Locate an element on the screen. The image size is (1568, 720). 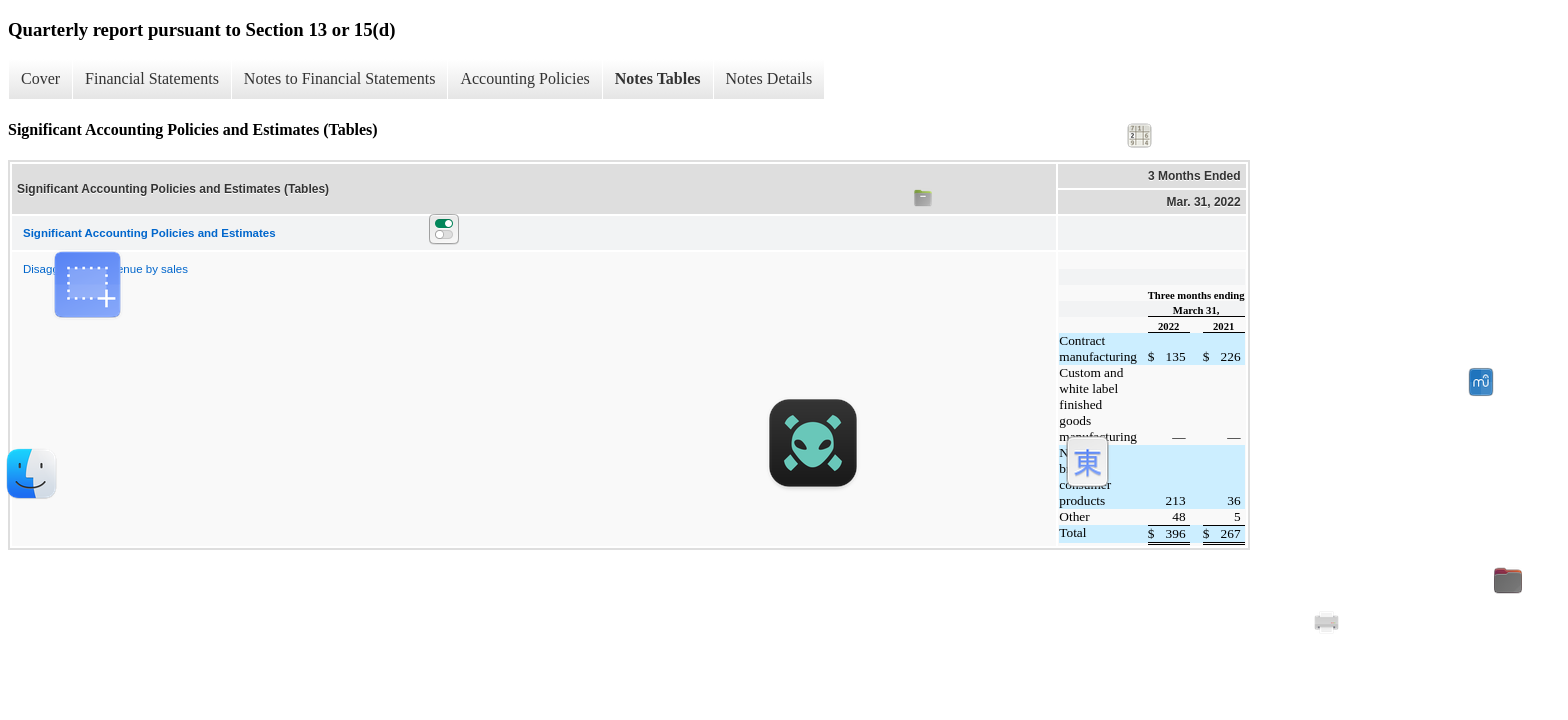
print the current file or document is located at coordinates (1326, 622).